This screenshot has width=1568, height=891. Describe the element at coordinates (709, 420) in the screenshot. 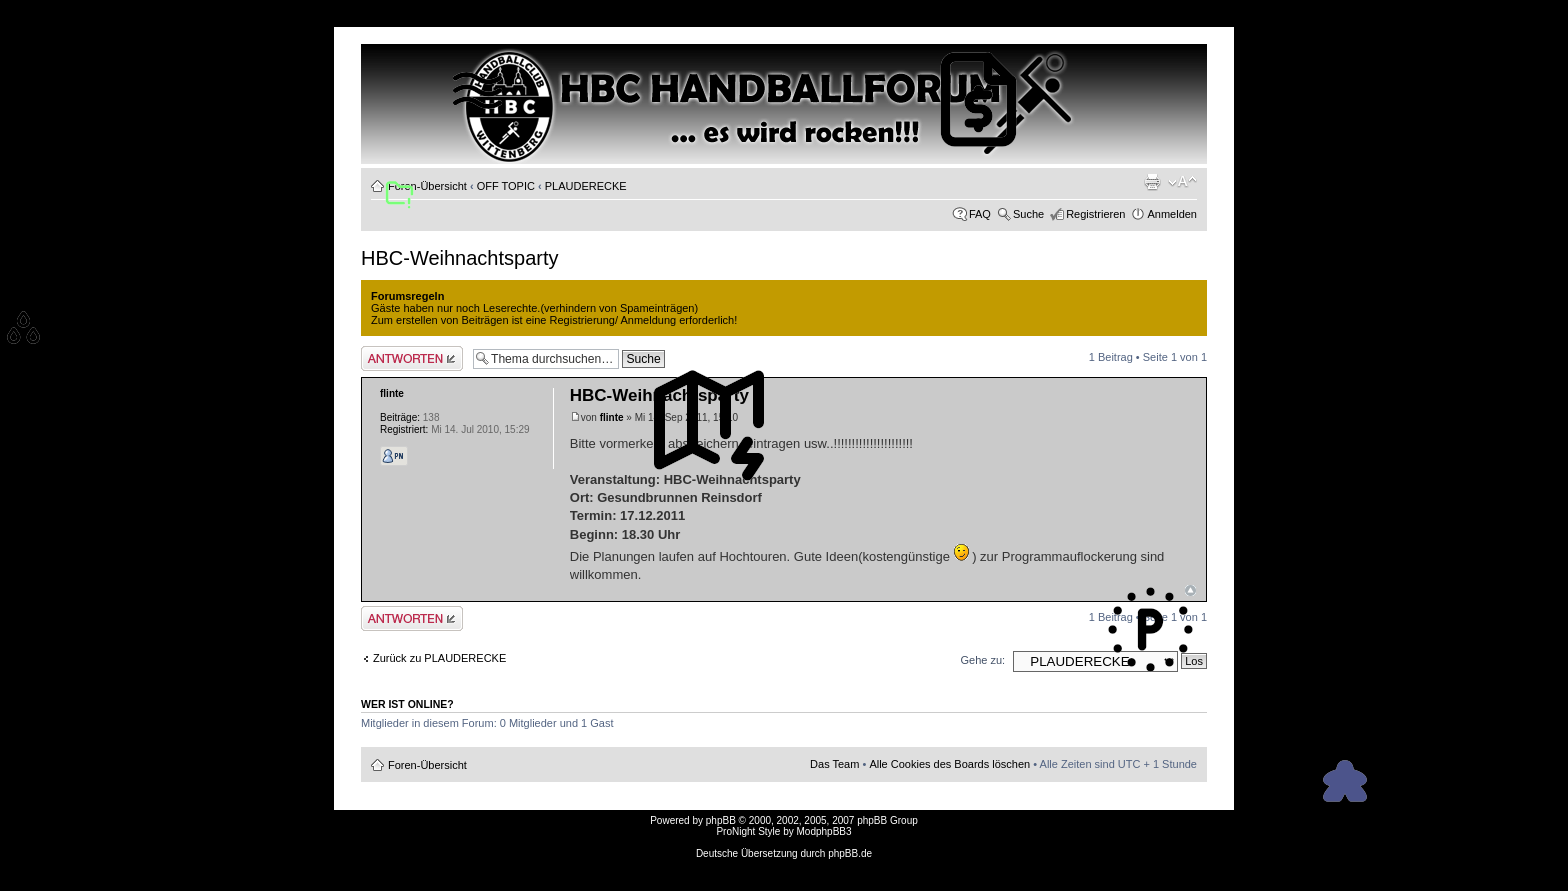

I see `find nearby charging stations` at that location.